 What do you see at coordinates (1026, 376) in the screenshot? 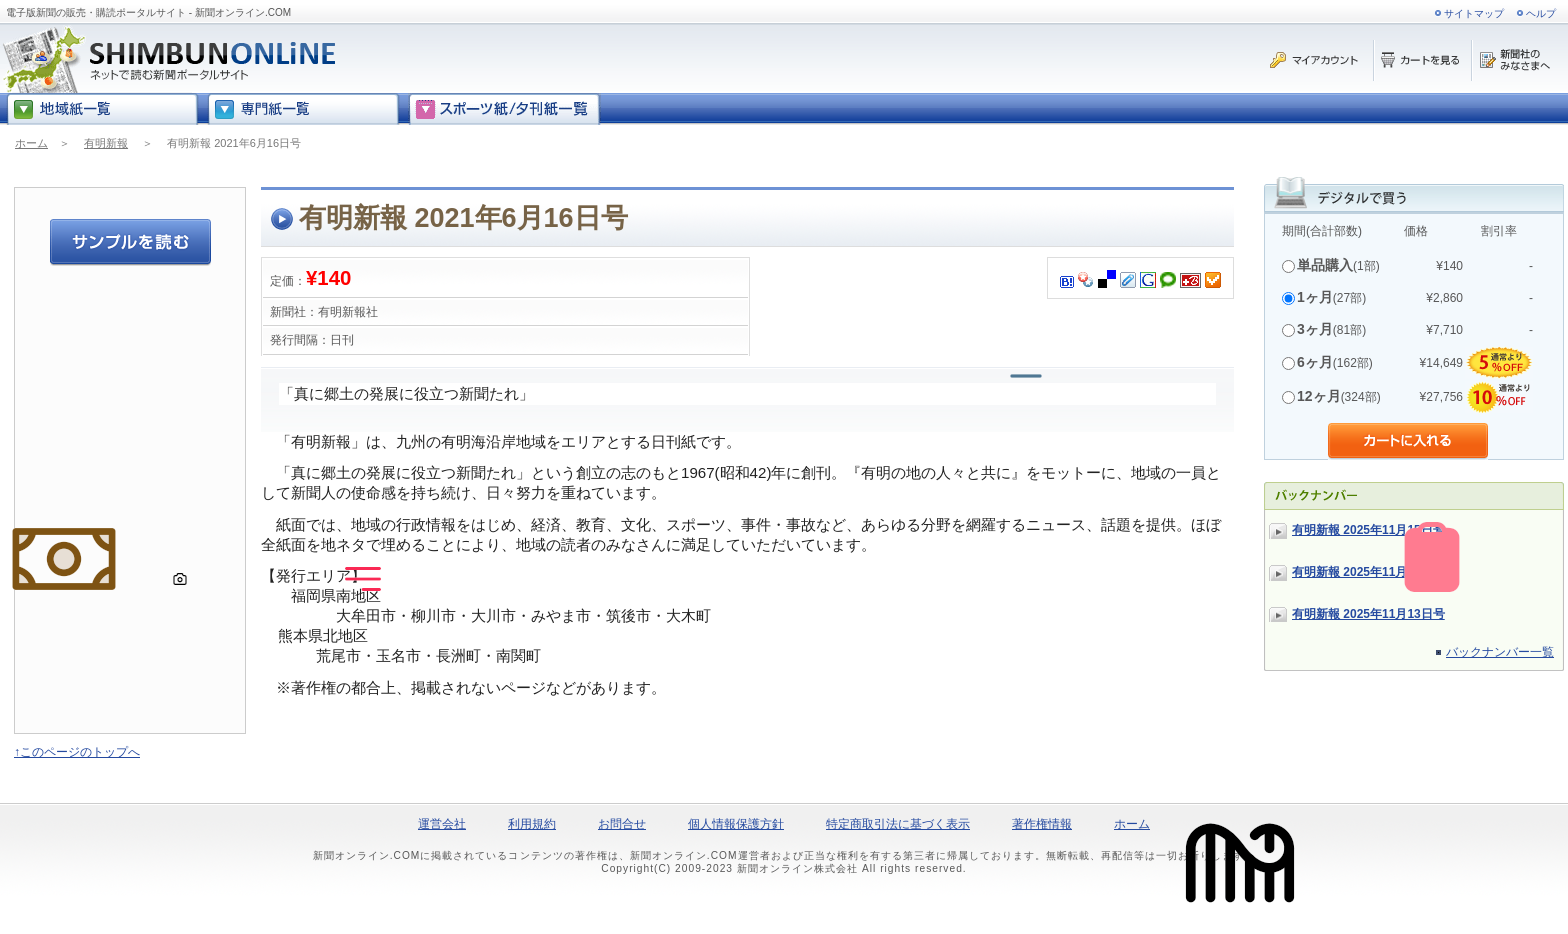
I see `decrease quantity or value` at bounding box center [1026, 376].